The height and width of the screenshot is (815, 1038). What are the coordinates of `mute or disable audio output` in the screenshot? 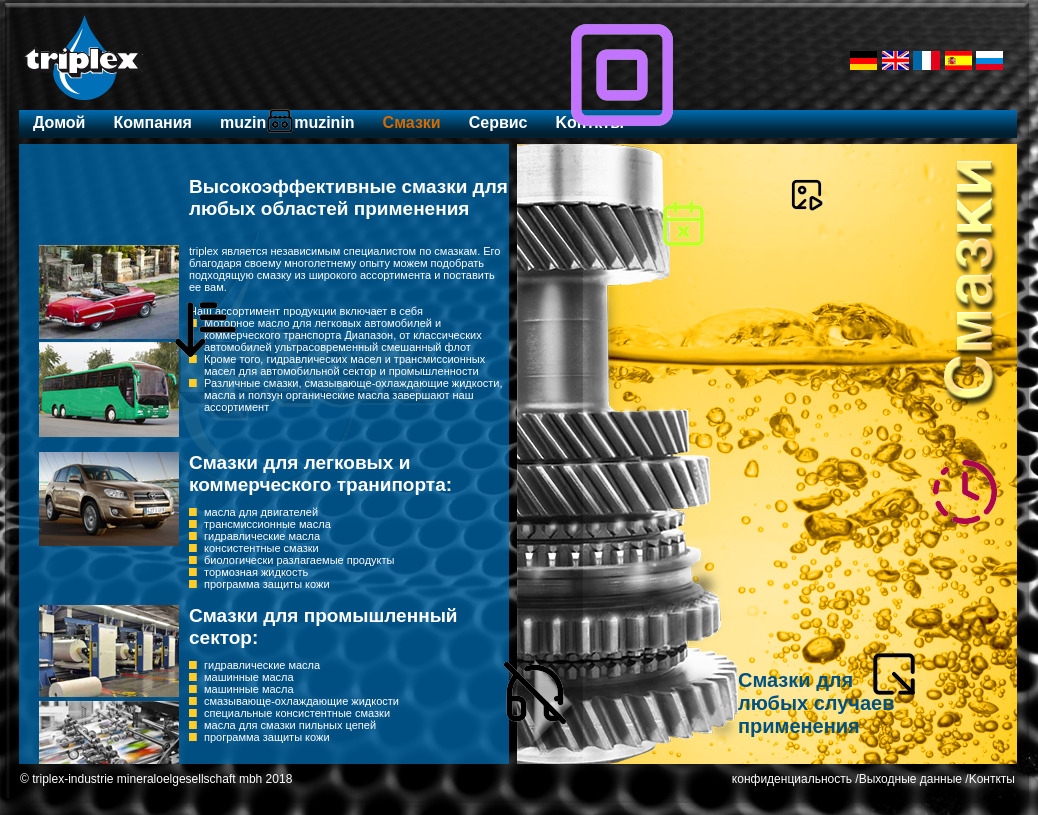 It's located at (535, 693).